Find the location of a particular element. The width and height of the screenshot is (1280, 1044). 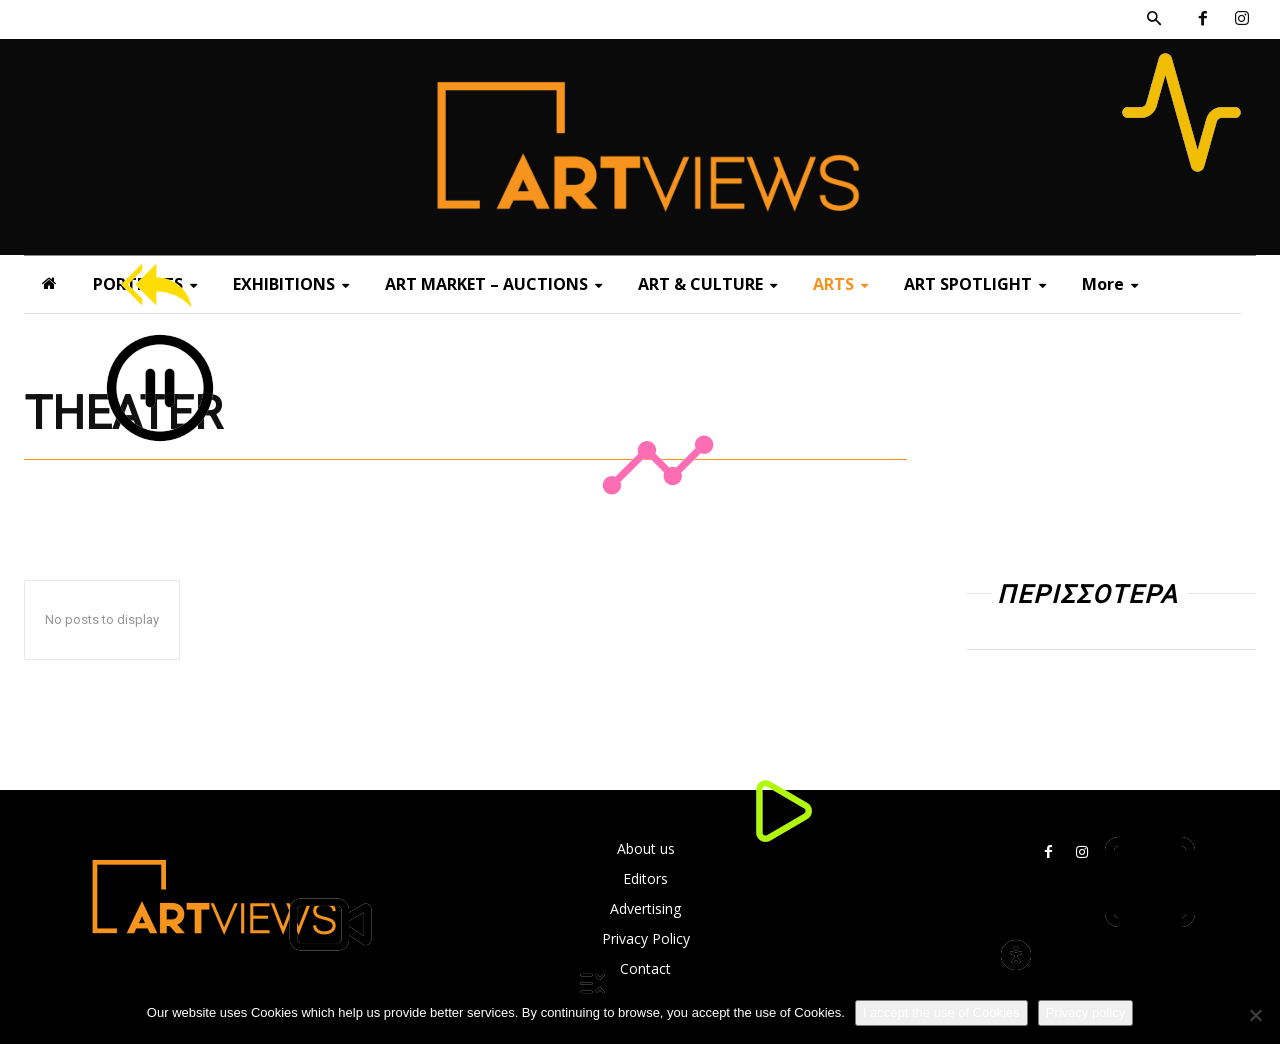

switch to grid view layout is located at coordinates (1150, 882).